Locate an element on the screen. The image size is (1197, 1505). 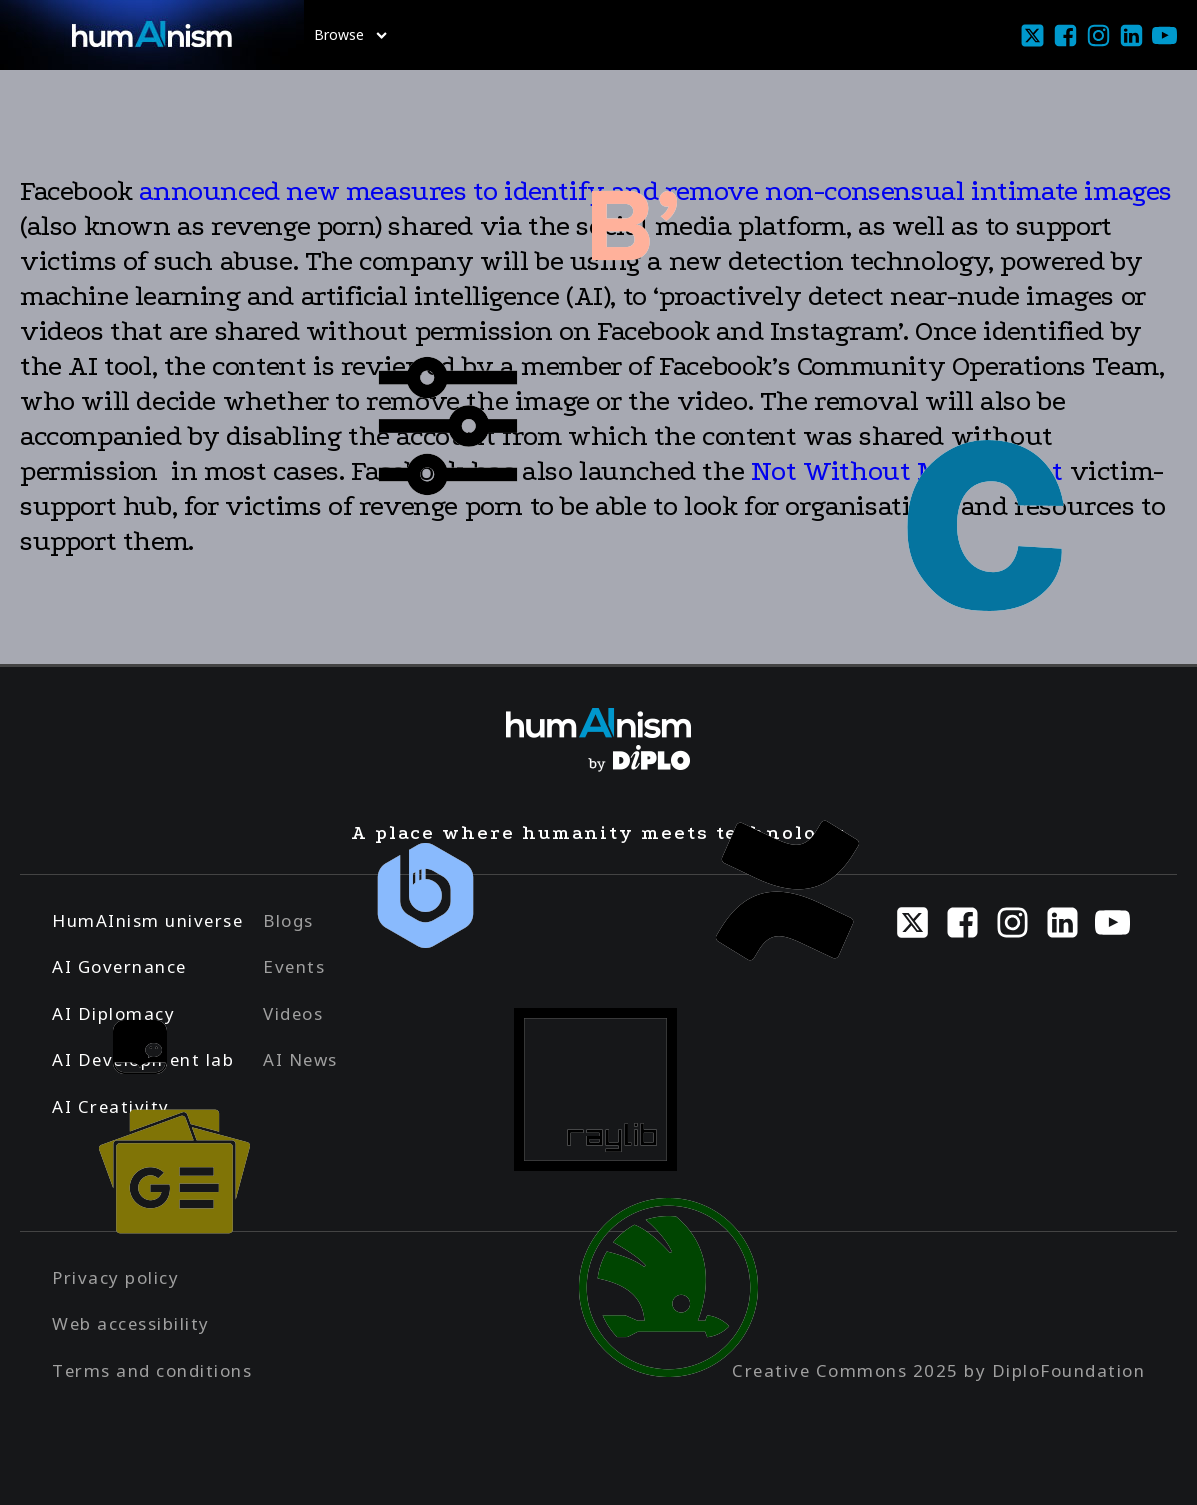
open Confluence workspace is located at coordinates (787, 890).